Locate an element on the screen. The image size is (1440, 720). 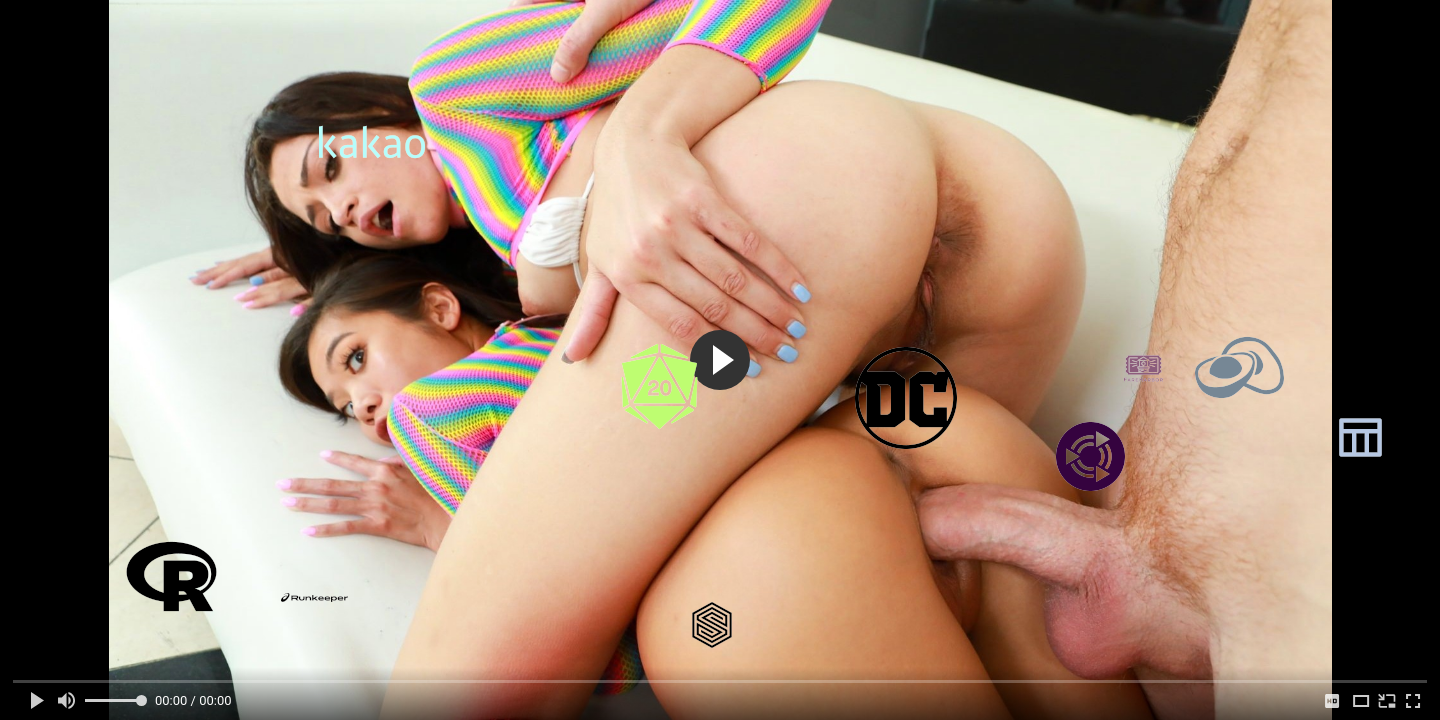
ubuntu mate linux distribution logo is located at coordinates (1090, 456).